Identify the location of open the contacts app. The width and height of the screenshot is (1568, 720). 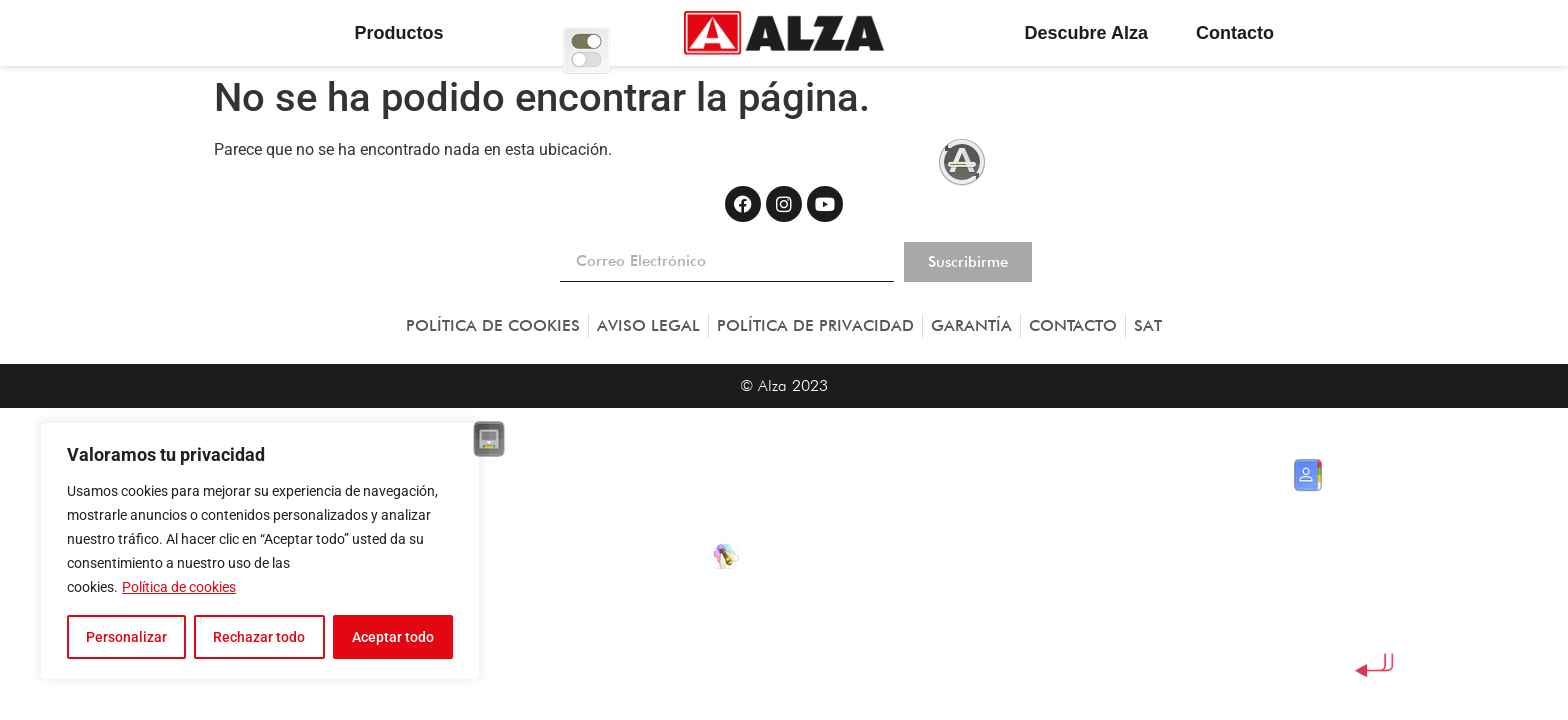
(1308, 475).